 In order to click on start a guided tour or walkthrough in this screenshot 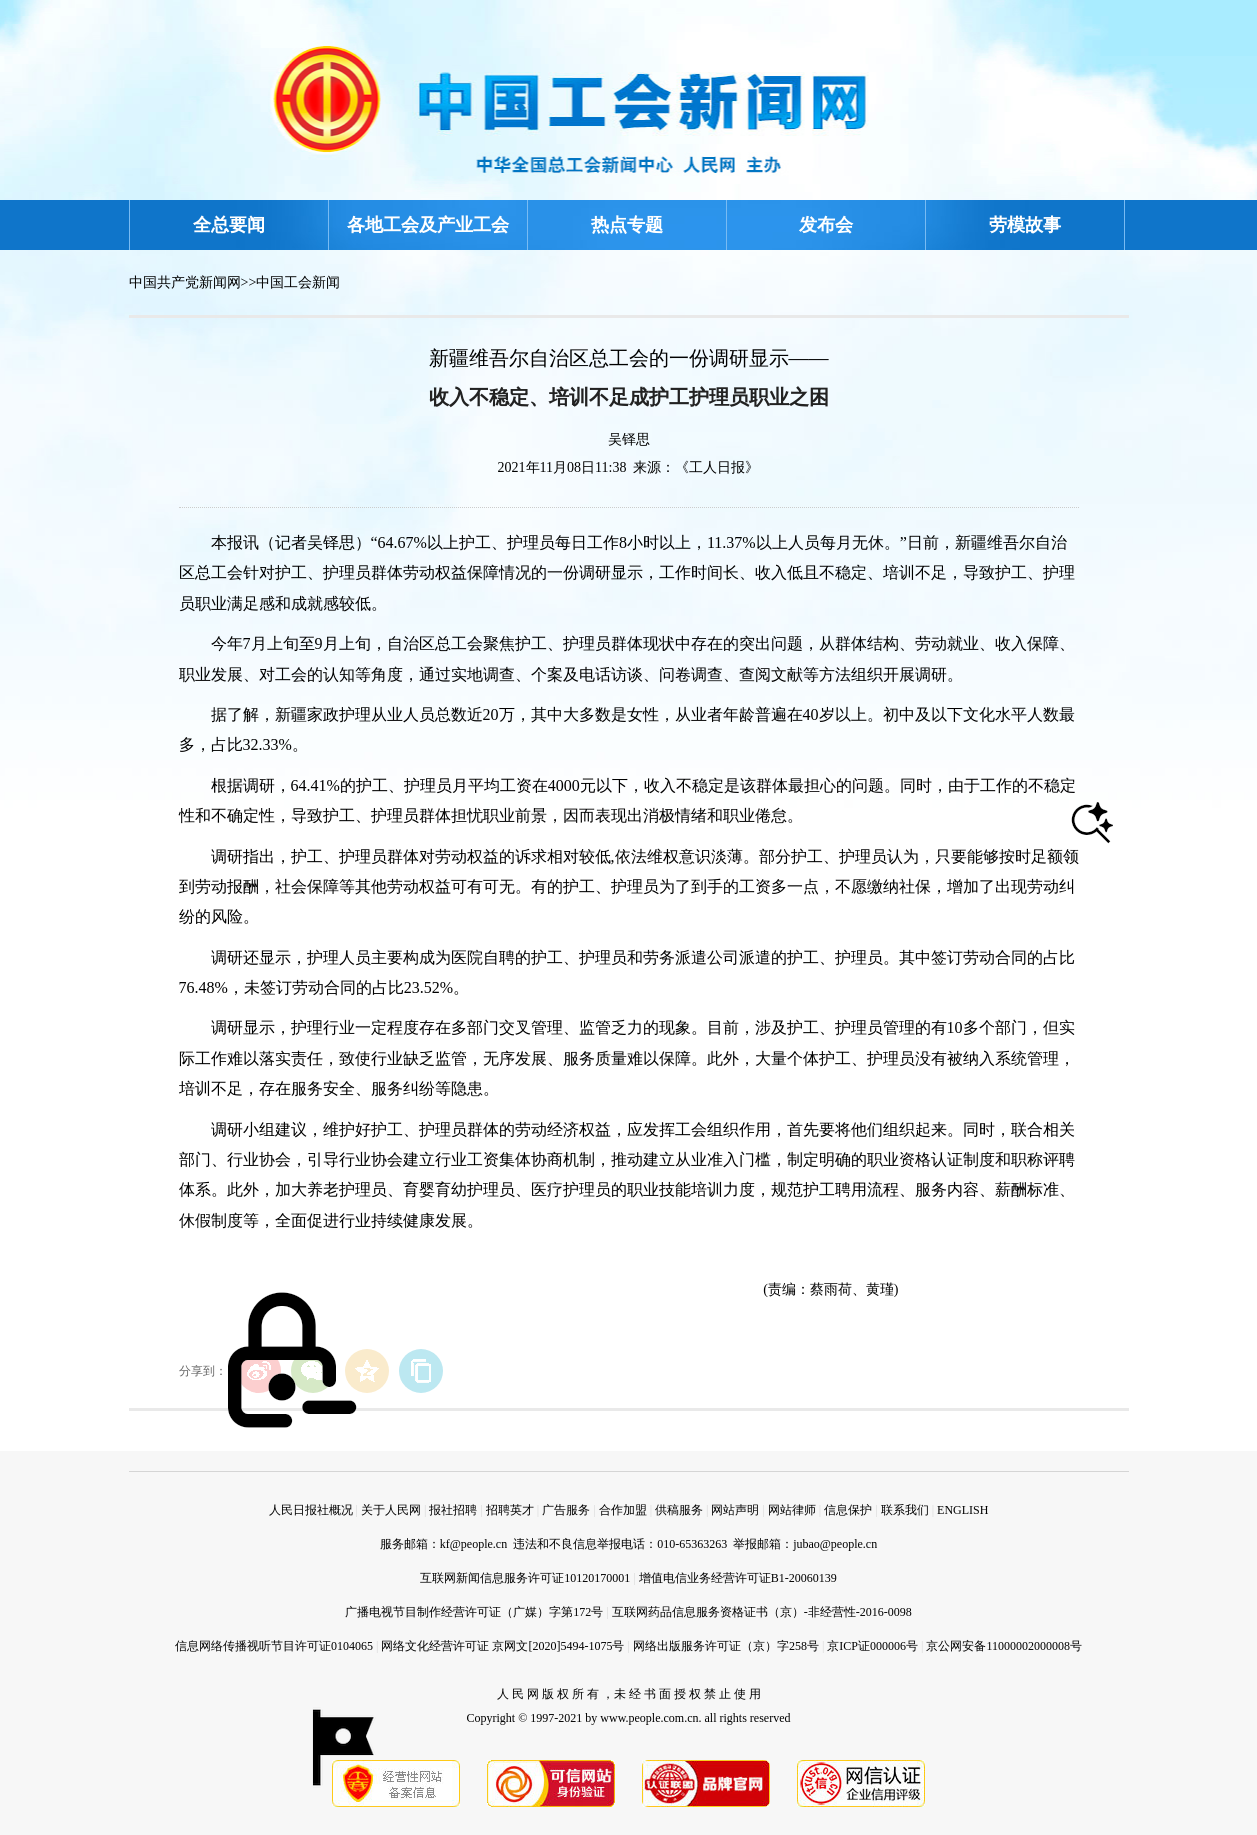, I will do `click(339, 1747)`.